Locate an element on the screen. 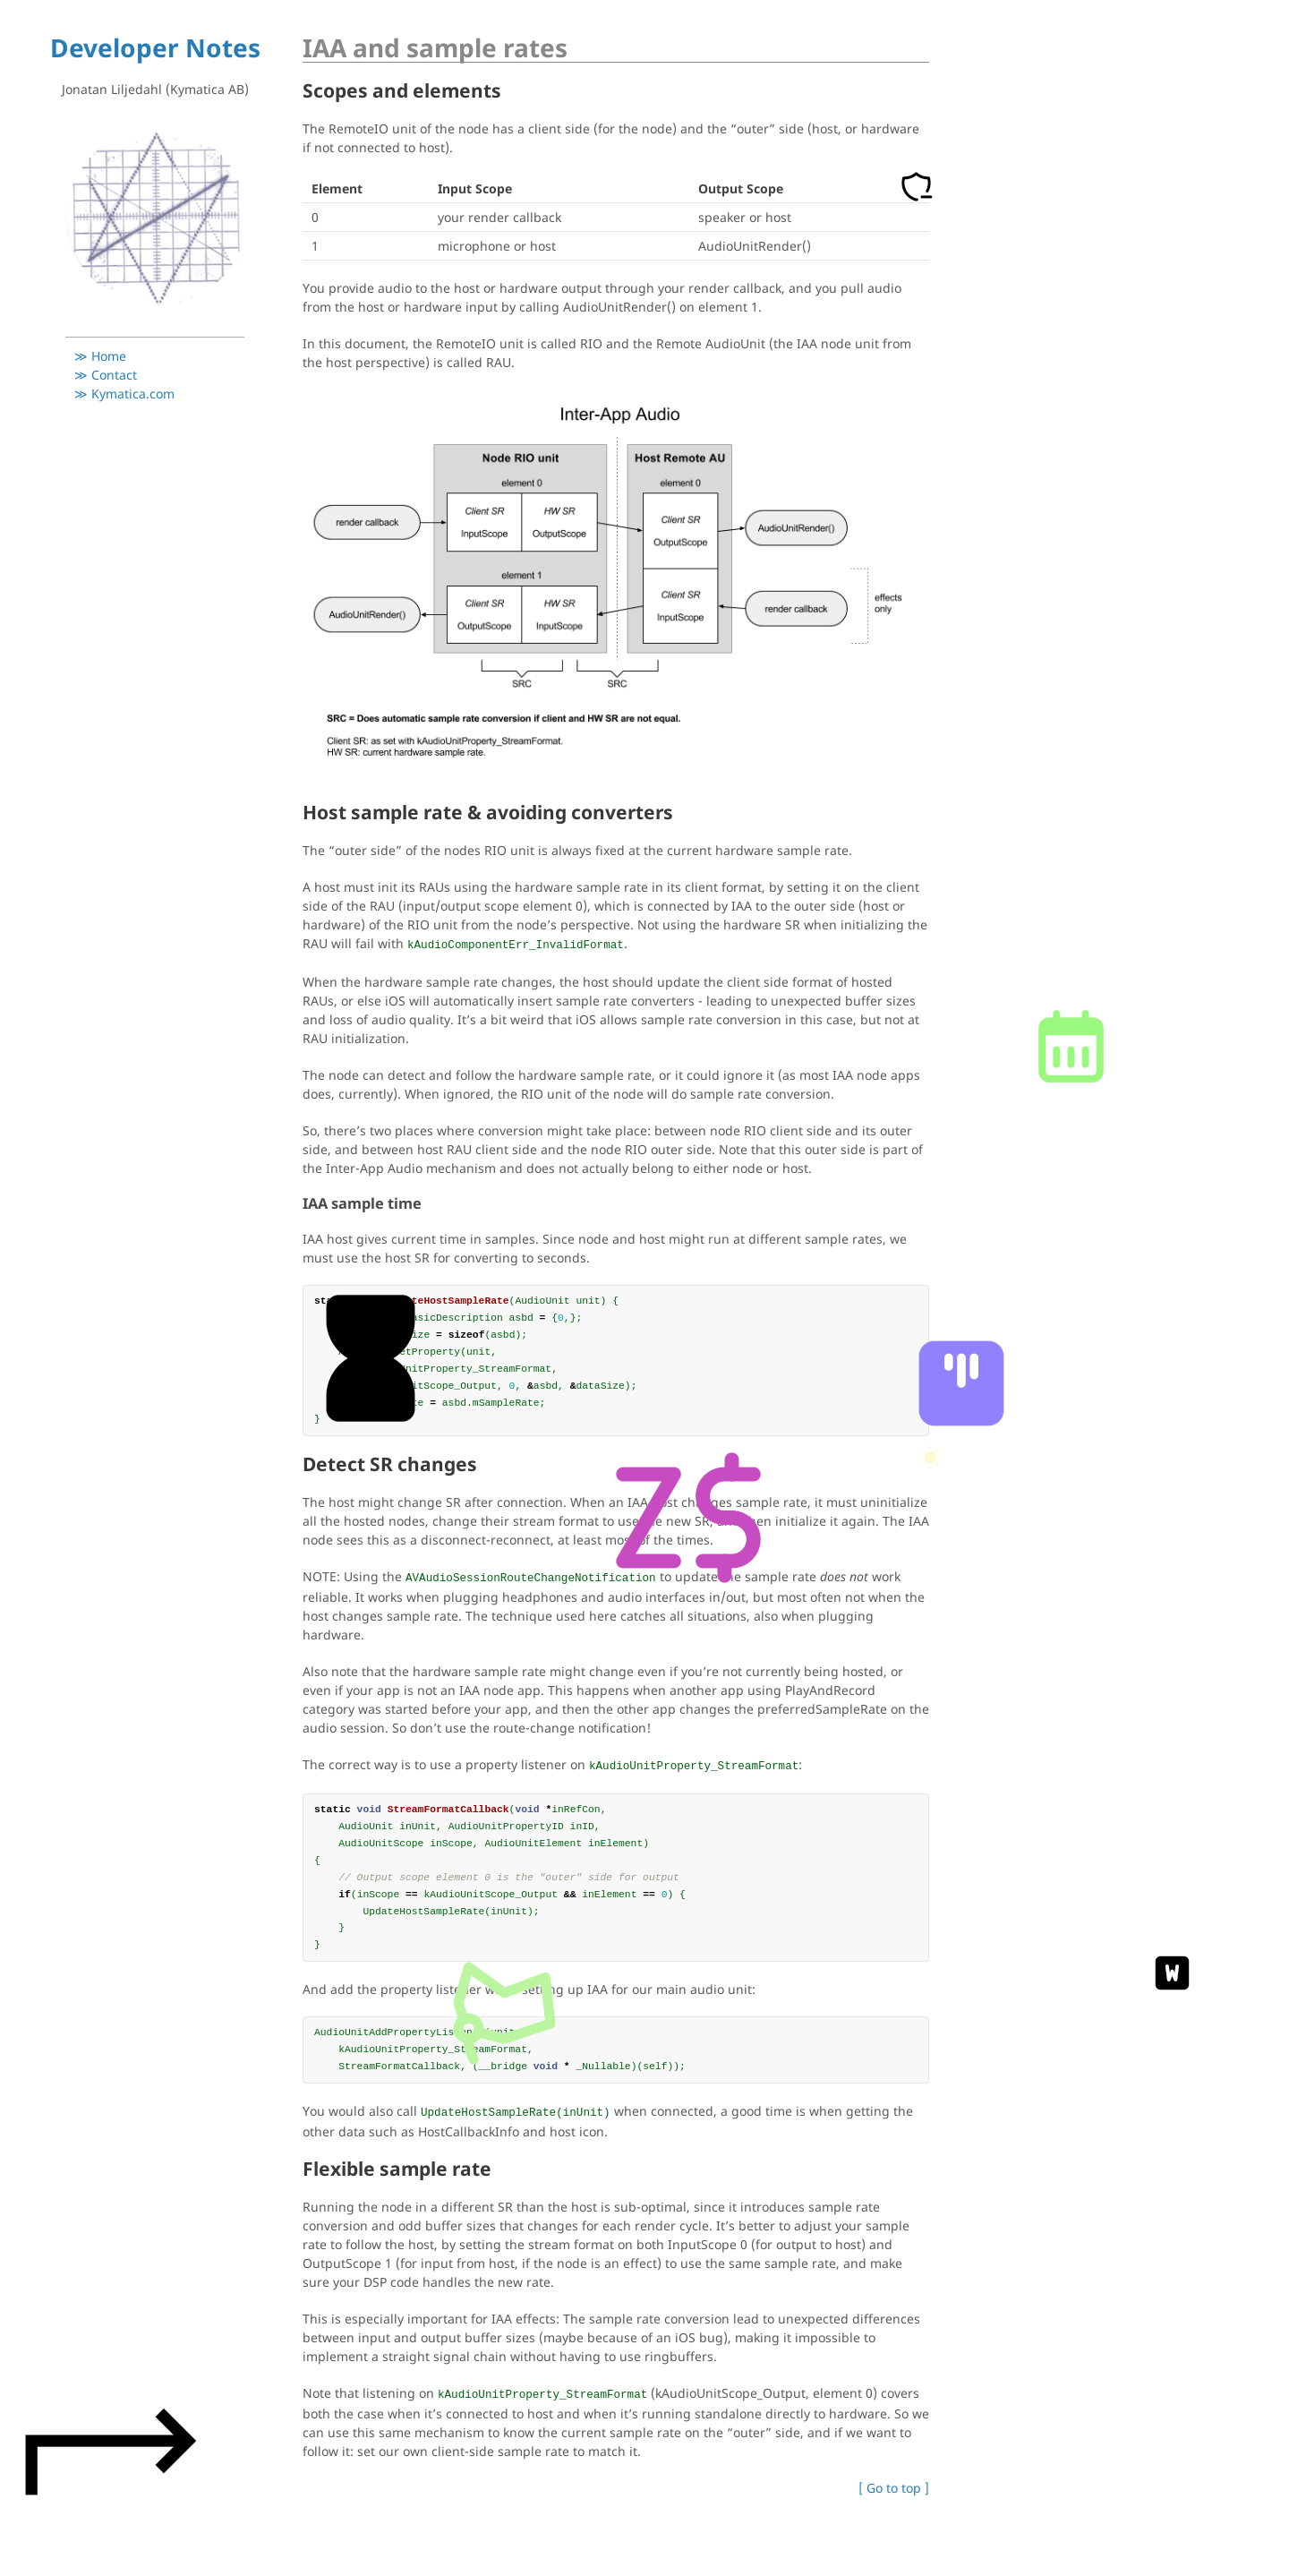 The image size is (1289, 2576). view monthly calendar is located at coordinates (1071, 1046).